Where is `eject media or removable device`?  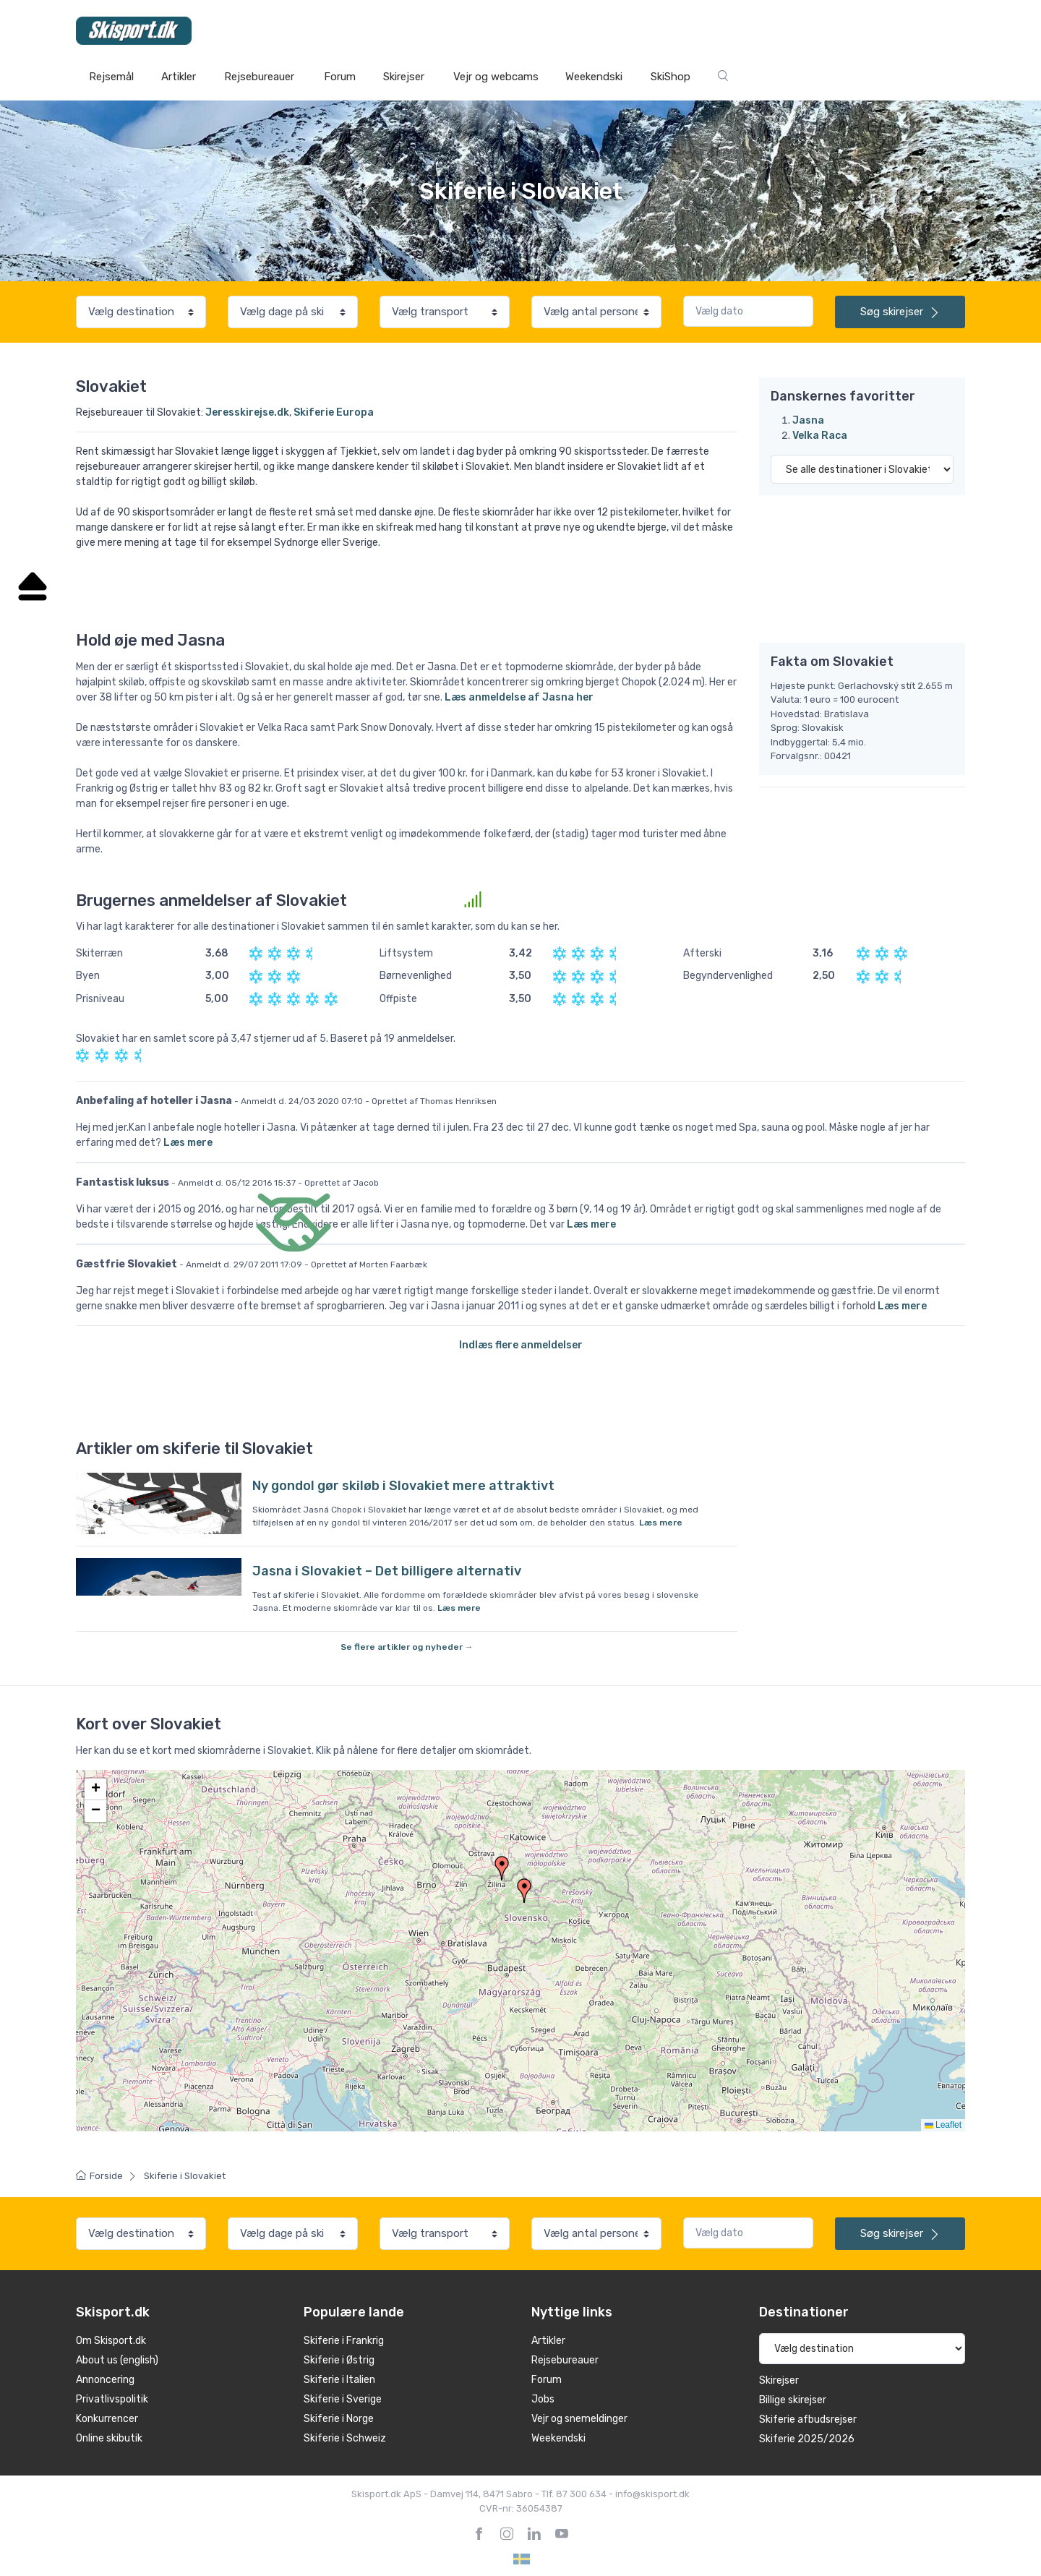
eject media or removable device is located at coordinates (33, 586).